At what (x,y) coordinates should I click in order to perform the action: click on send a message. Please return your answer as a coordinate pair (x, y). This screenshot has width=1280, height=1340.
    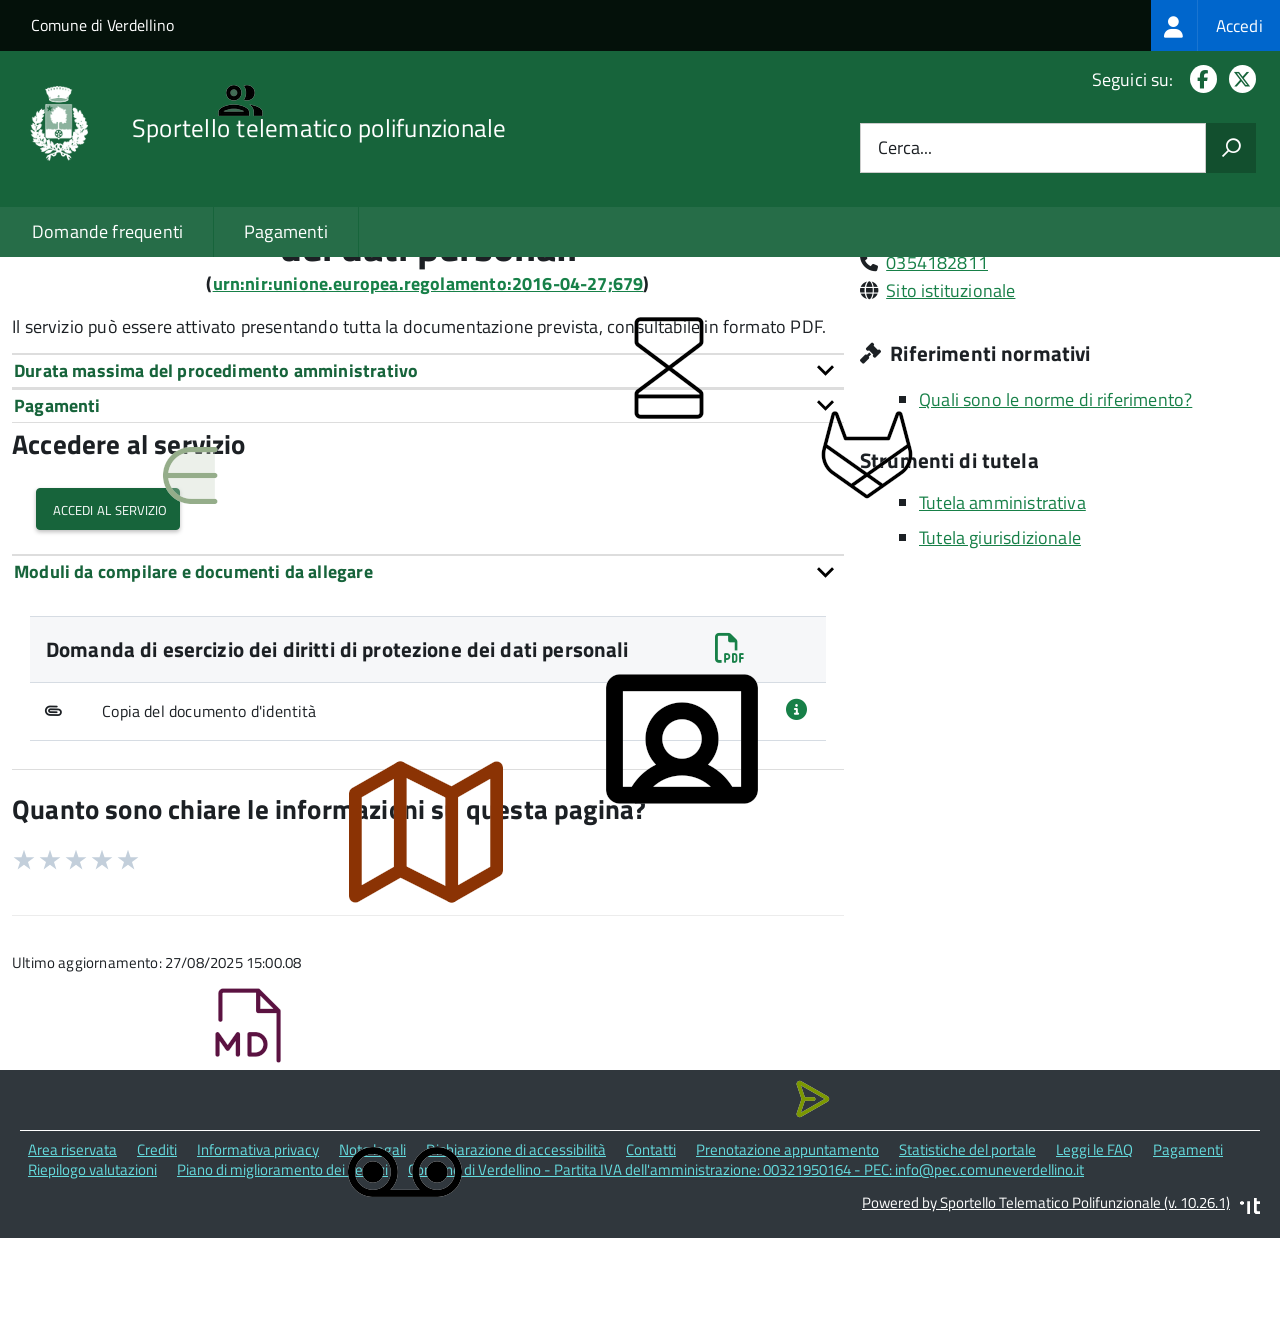
    Looking at the image, I should click on (811, 1099).